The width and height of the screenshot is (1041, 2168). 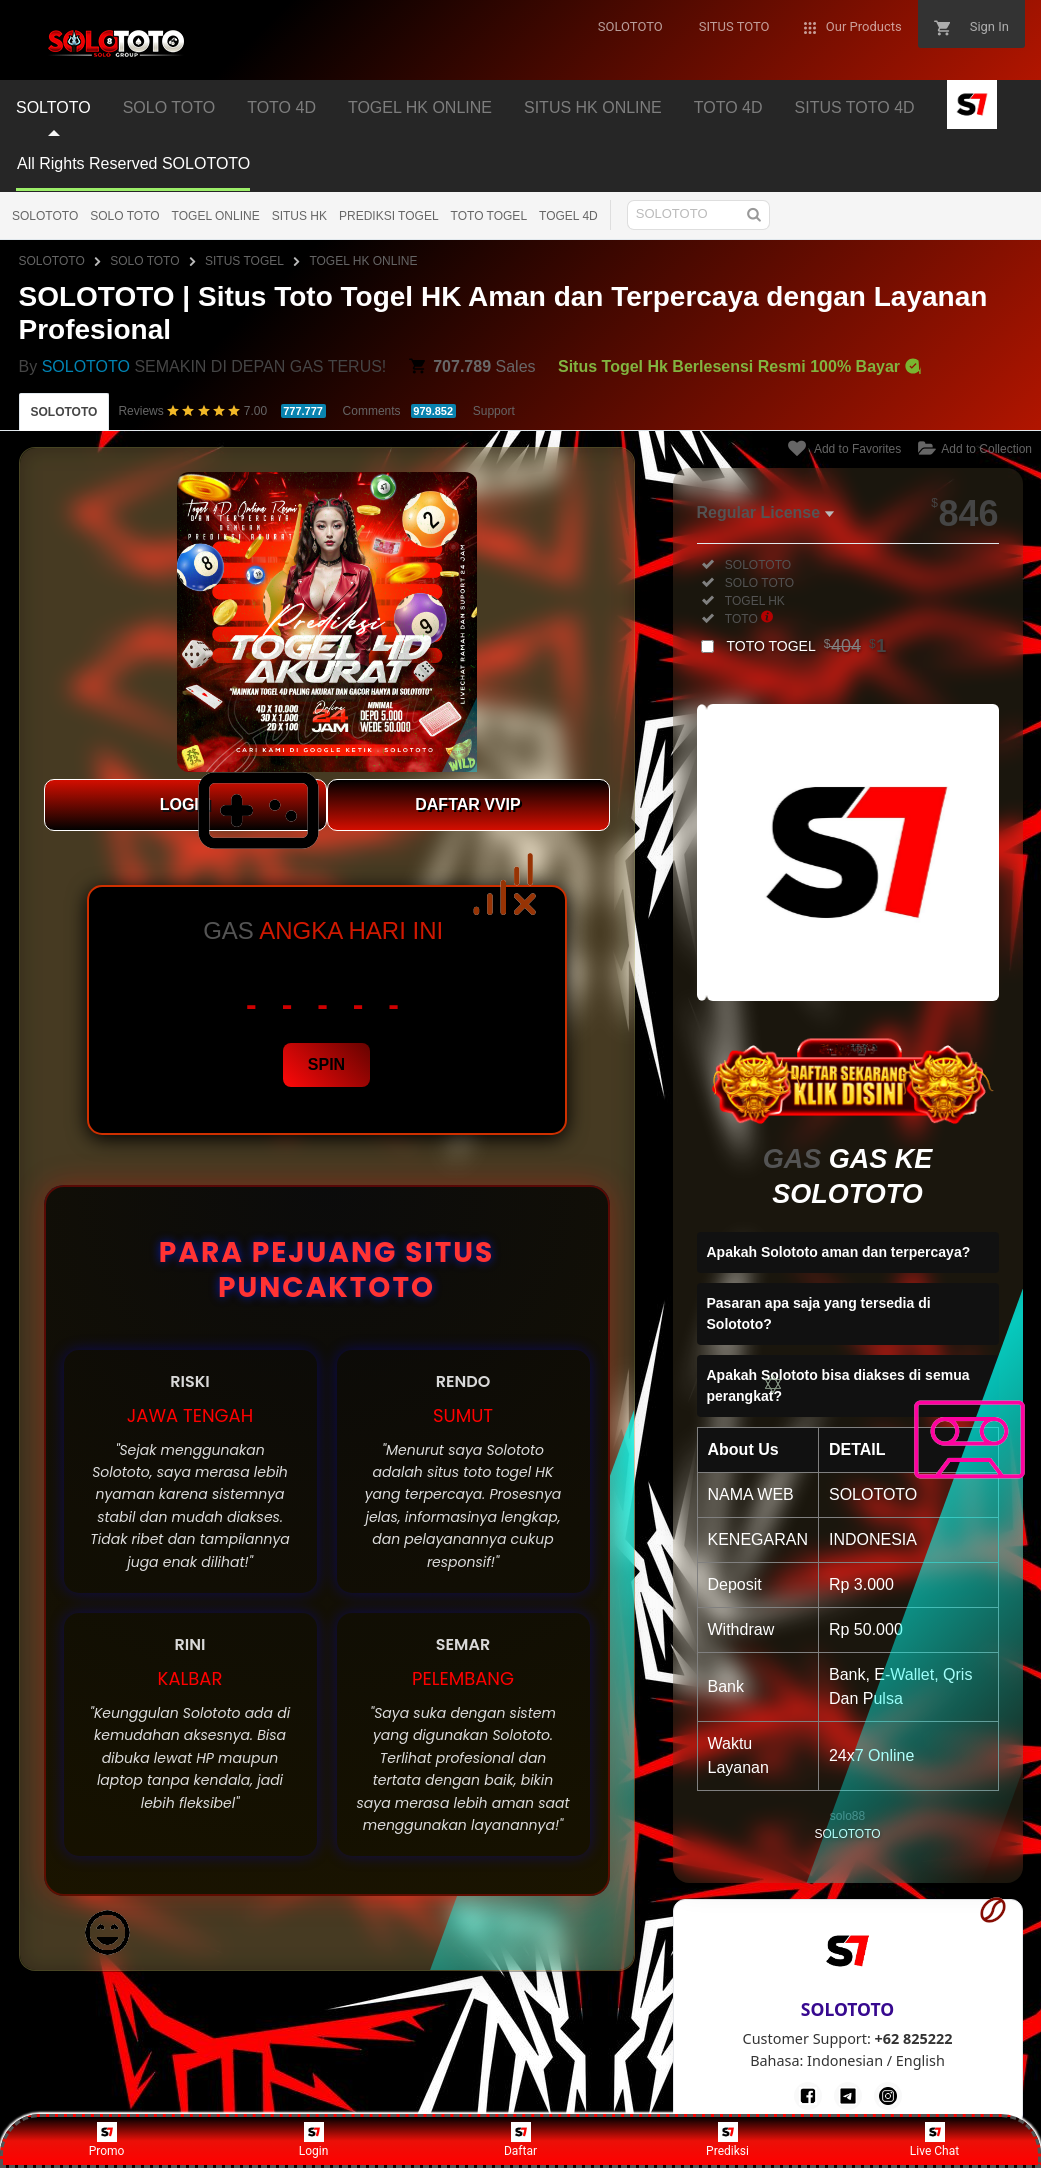 I want to click on indicates Jewish religious content or services, so click(x=773, y=1384).